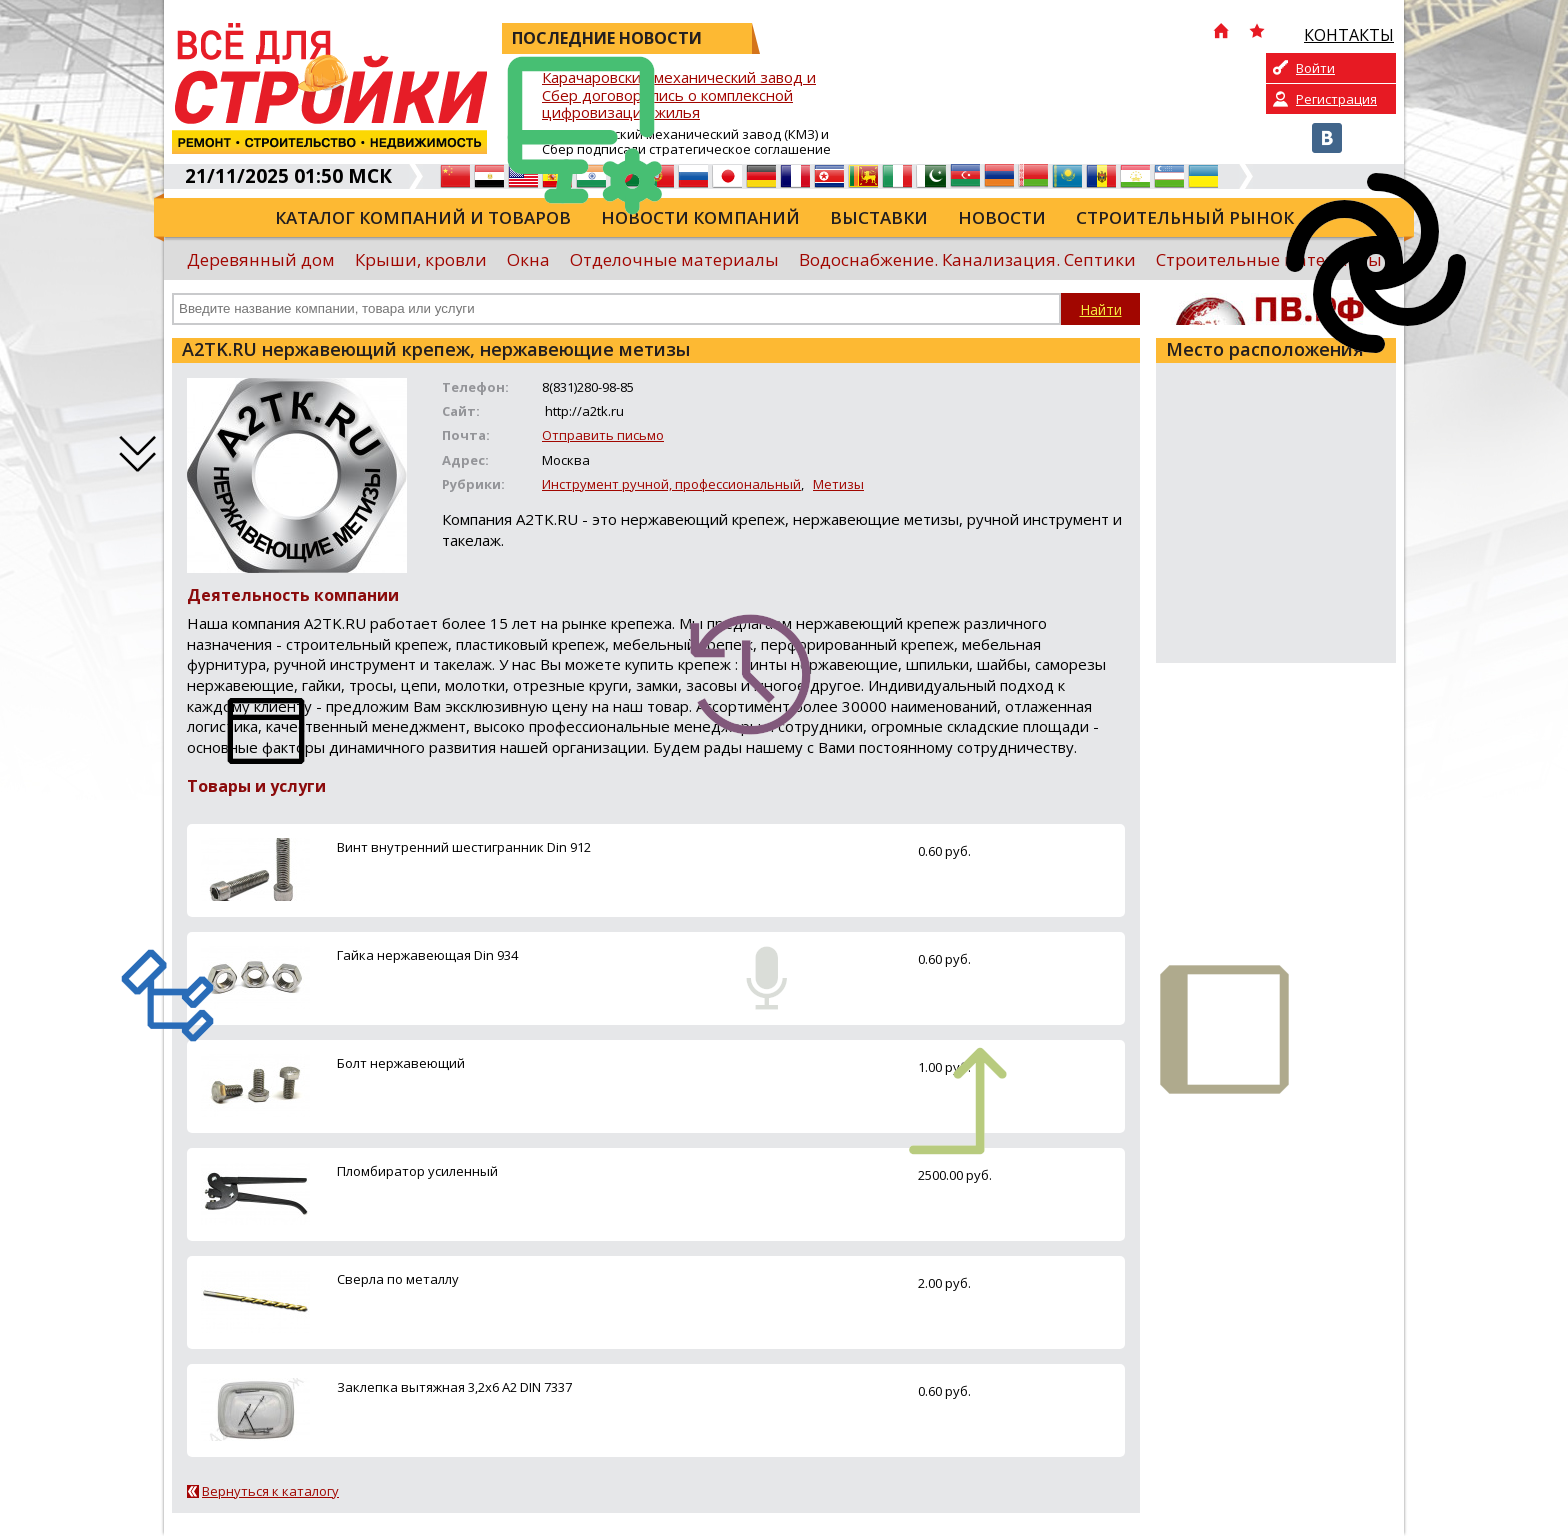 This screenshot has height=1536, width=1568. What do you see at coordinates (581, 130) in the screenshot?
I see `access desktop display settings` at bounding box center [581, 130].